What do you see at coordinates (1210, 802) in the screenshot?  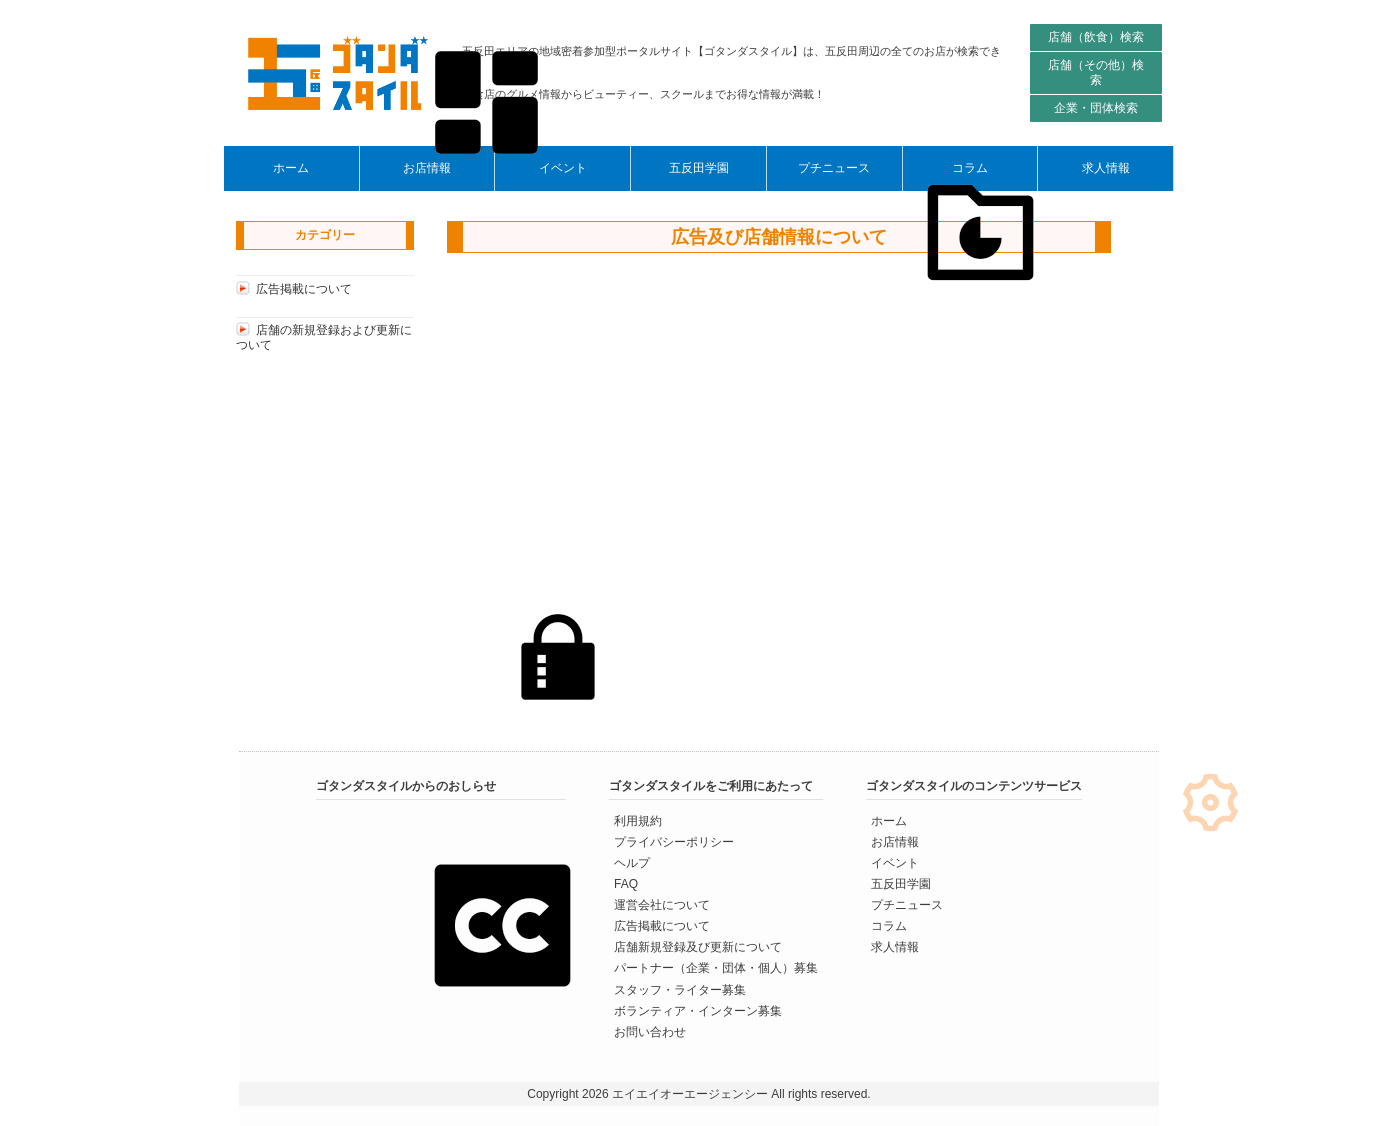 I see `access settings or preferences` at bounding box center [1210, 802].